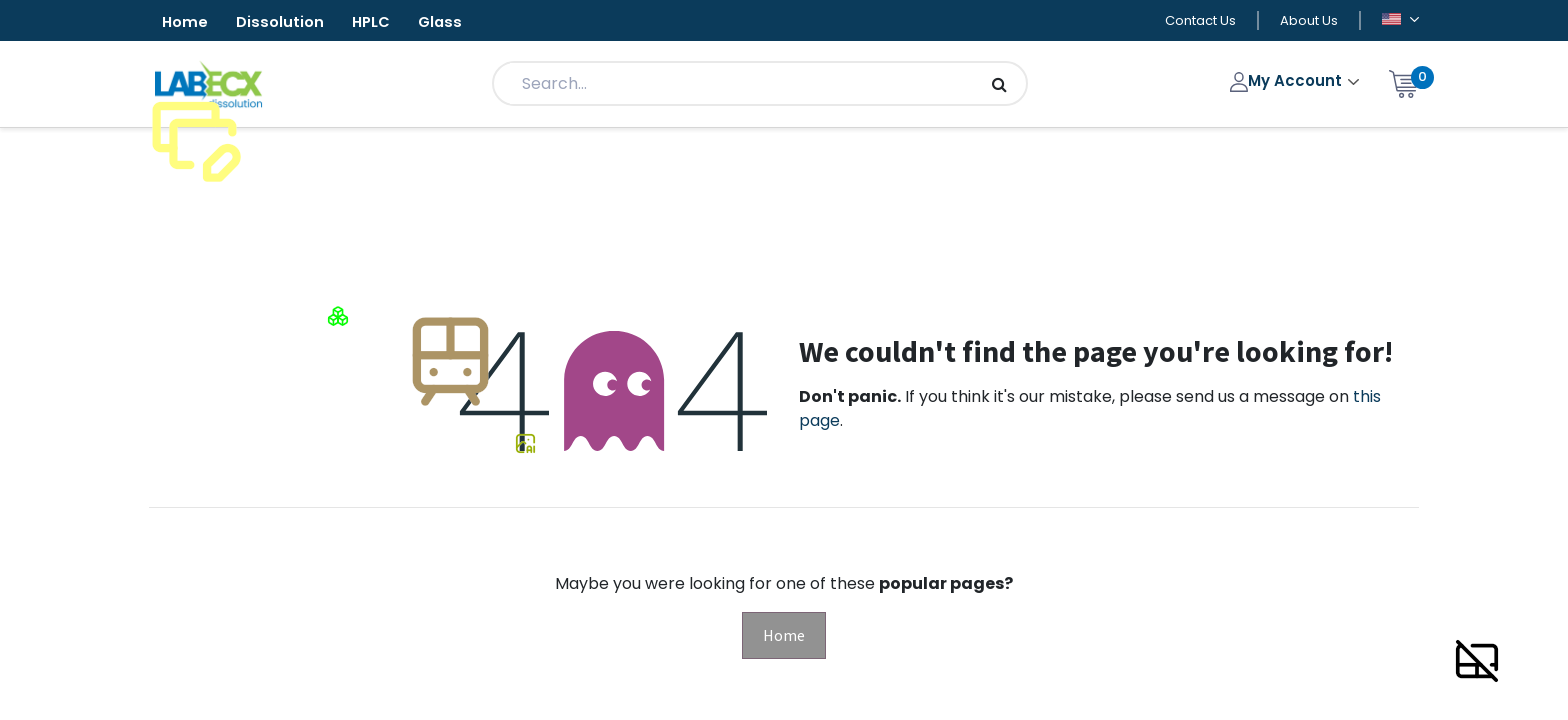 The height and width of the screenshot is (720, 1568). Describe the element at coordinates (194, 135) in the screenshot. I see `edit payment or cash transaction details` at that location.